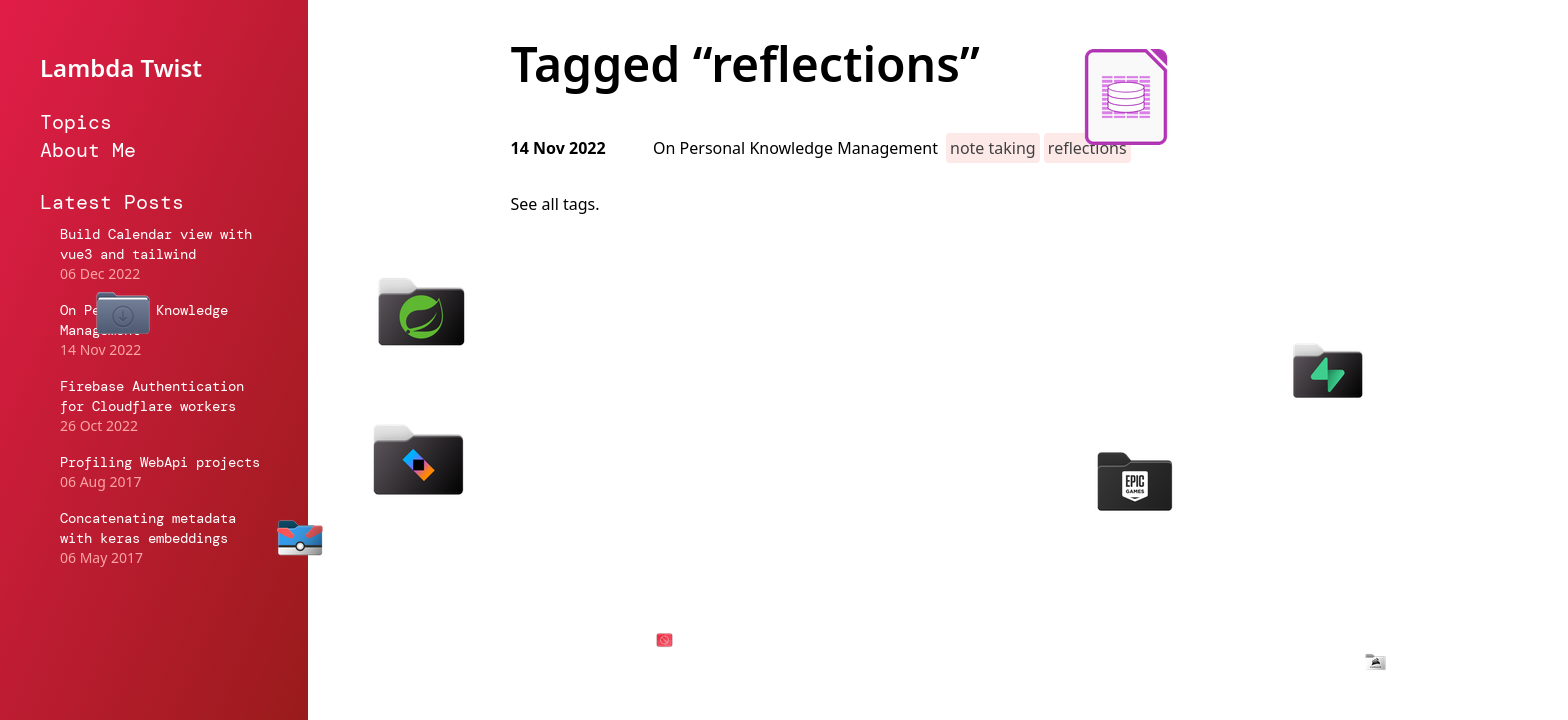 The height and width of the screenshot is (720, 1568). What do you see at coordinates (1134, 483) in the screenshot?
I see `open epic games store folder` at bounding box center [1134, 483].